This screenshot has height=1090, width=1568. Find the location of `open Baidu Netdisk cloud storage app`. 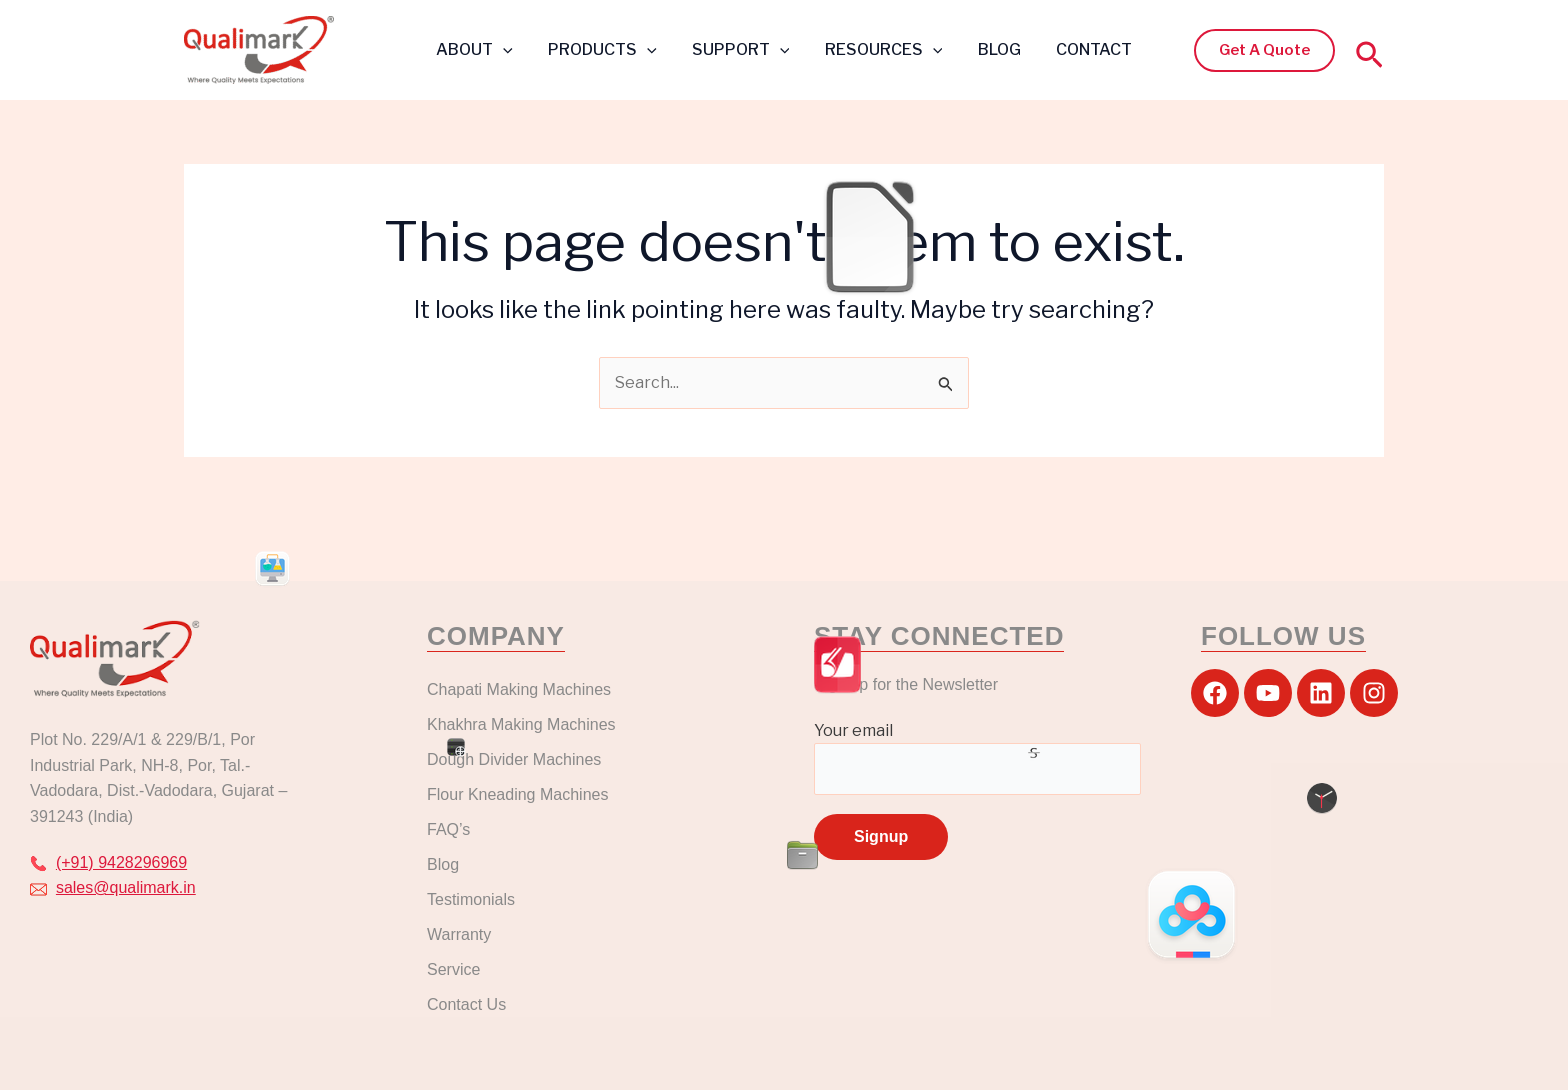

open Baidu Netdisk cloud storage app is located at coordinates (1191, 914).